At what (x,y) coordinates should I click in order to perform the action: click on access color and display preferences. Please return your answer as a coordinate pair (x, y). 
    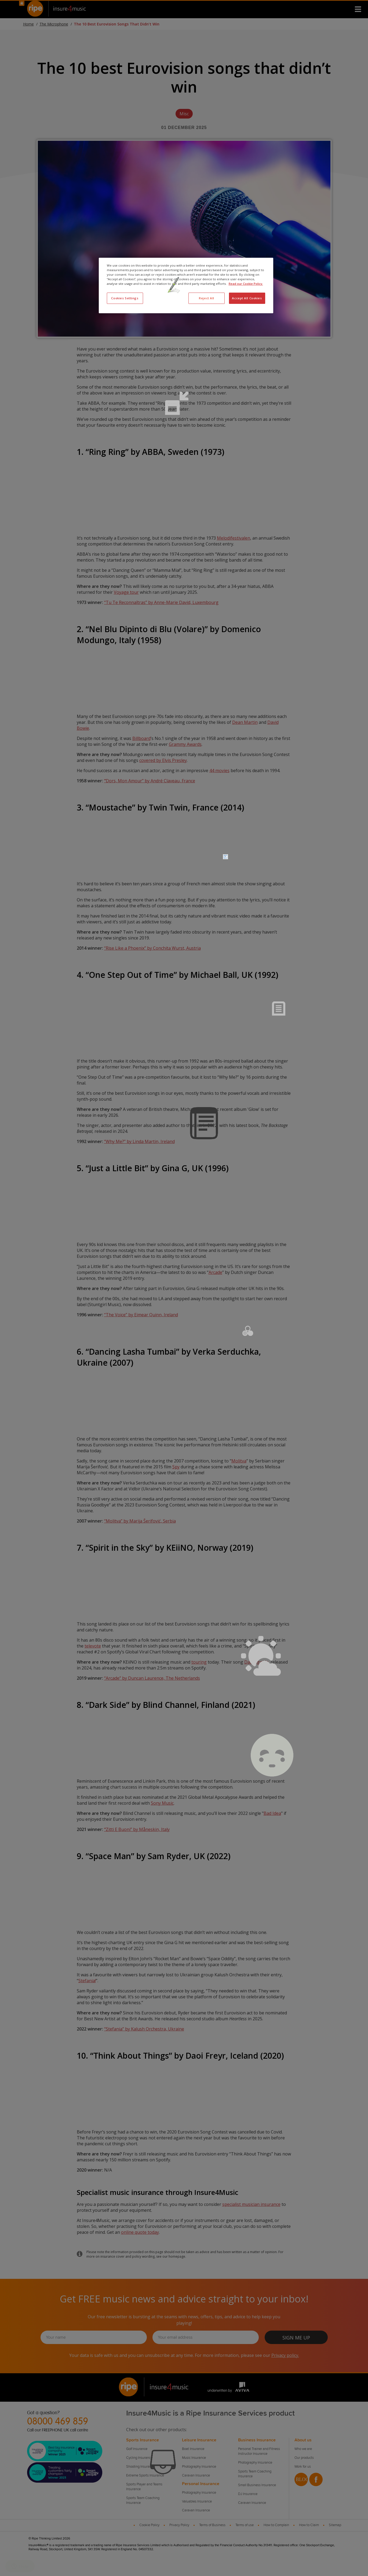
    Looking at the image, I should click on (248, 1331).